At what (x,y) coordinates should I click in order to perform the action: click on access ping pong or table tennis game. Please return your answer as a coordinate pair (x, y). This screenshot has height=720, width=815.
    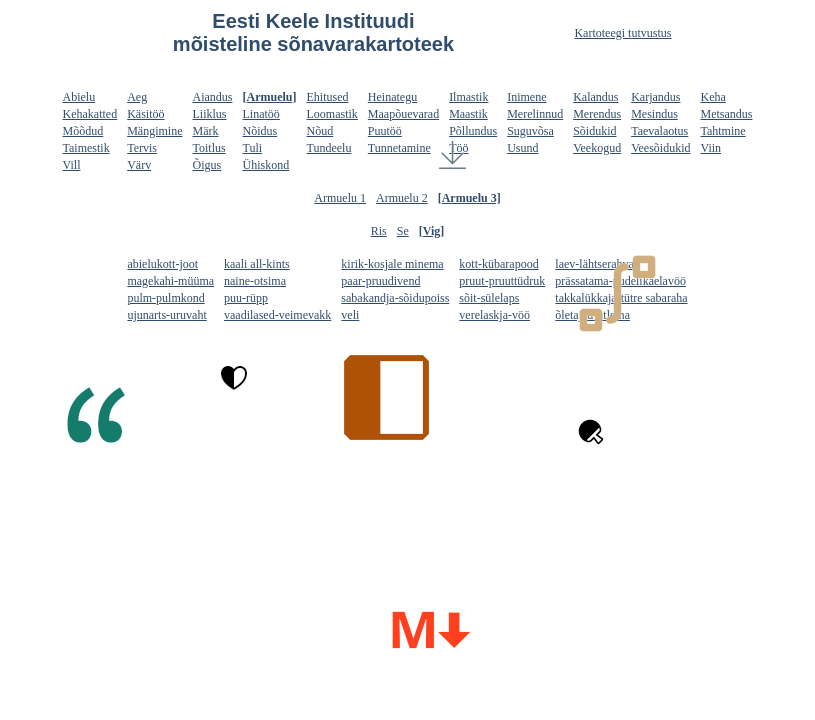
    Looking at the image, I should click on (590, 431).